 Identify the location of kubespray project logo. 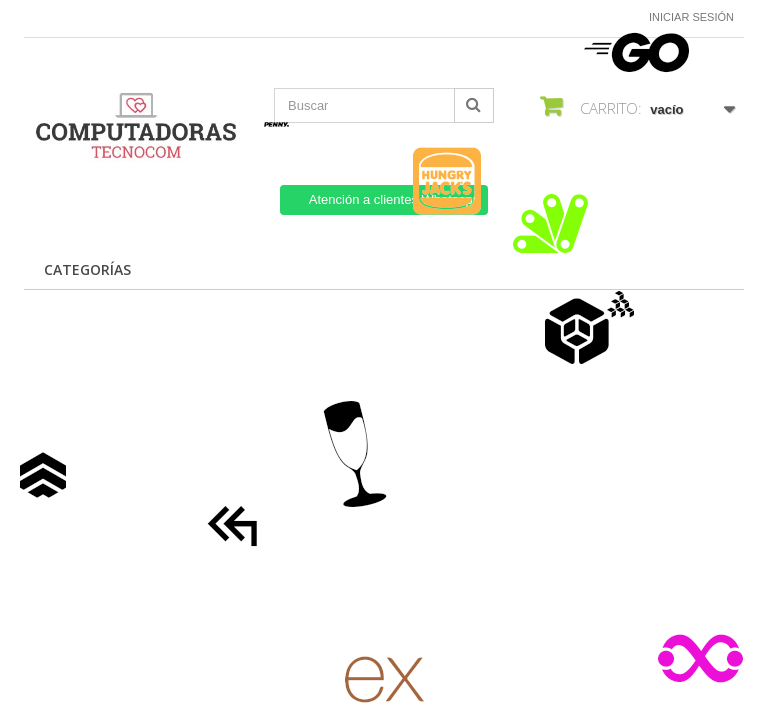
(589, 327).